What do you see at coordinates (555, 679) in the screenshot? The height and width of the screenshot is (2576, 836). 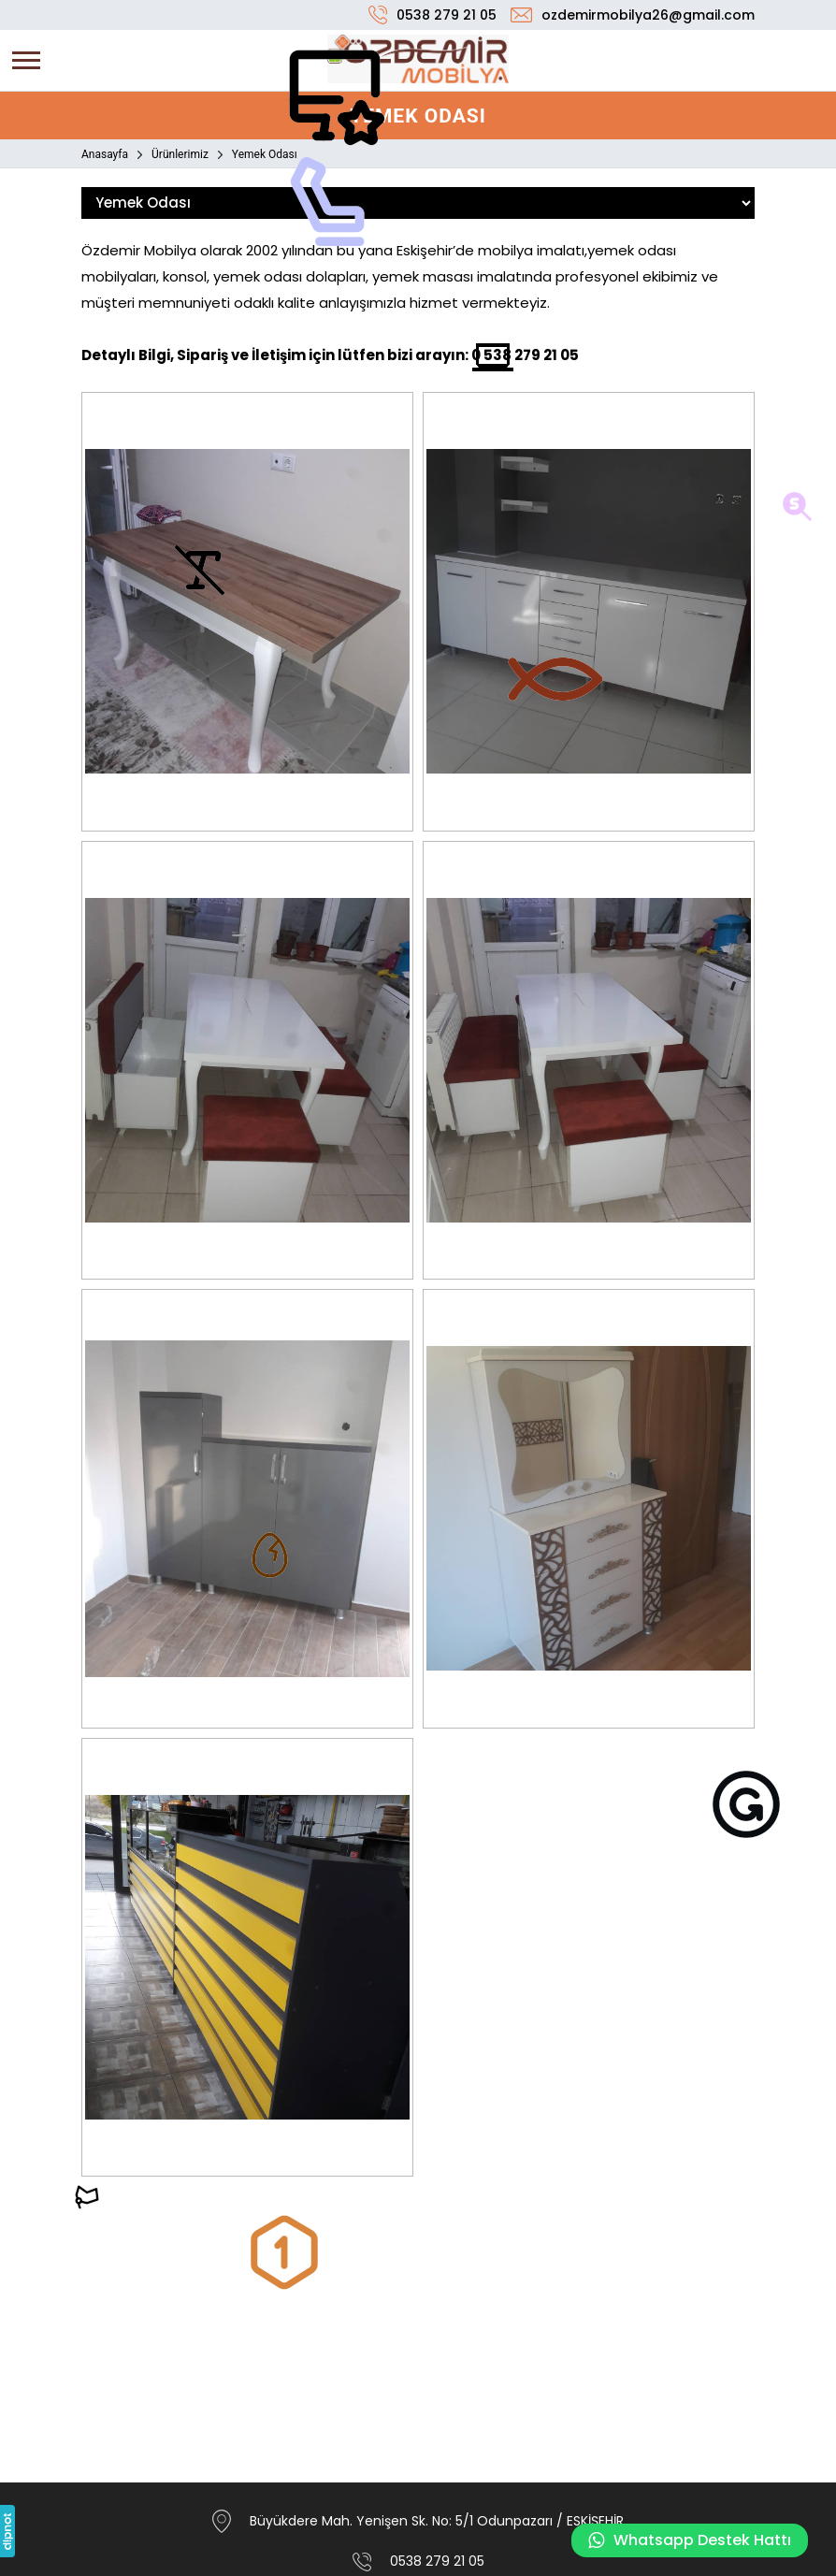 I see `ichthys or christian fish symbol` at bounding box center [555, 679].